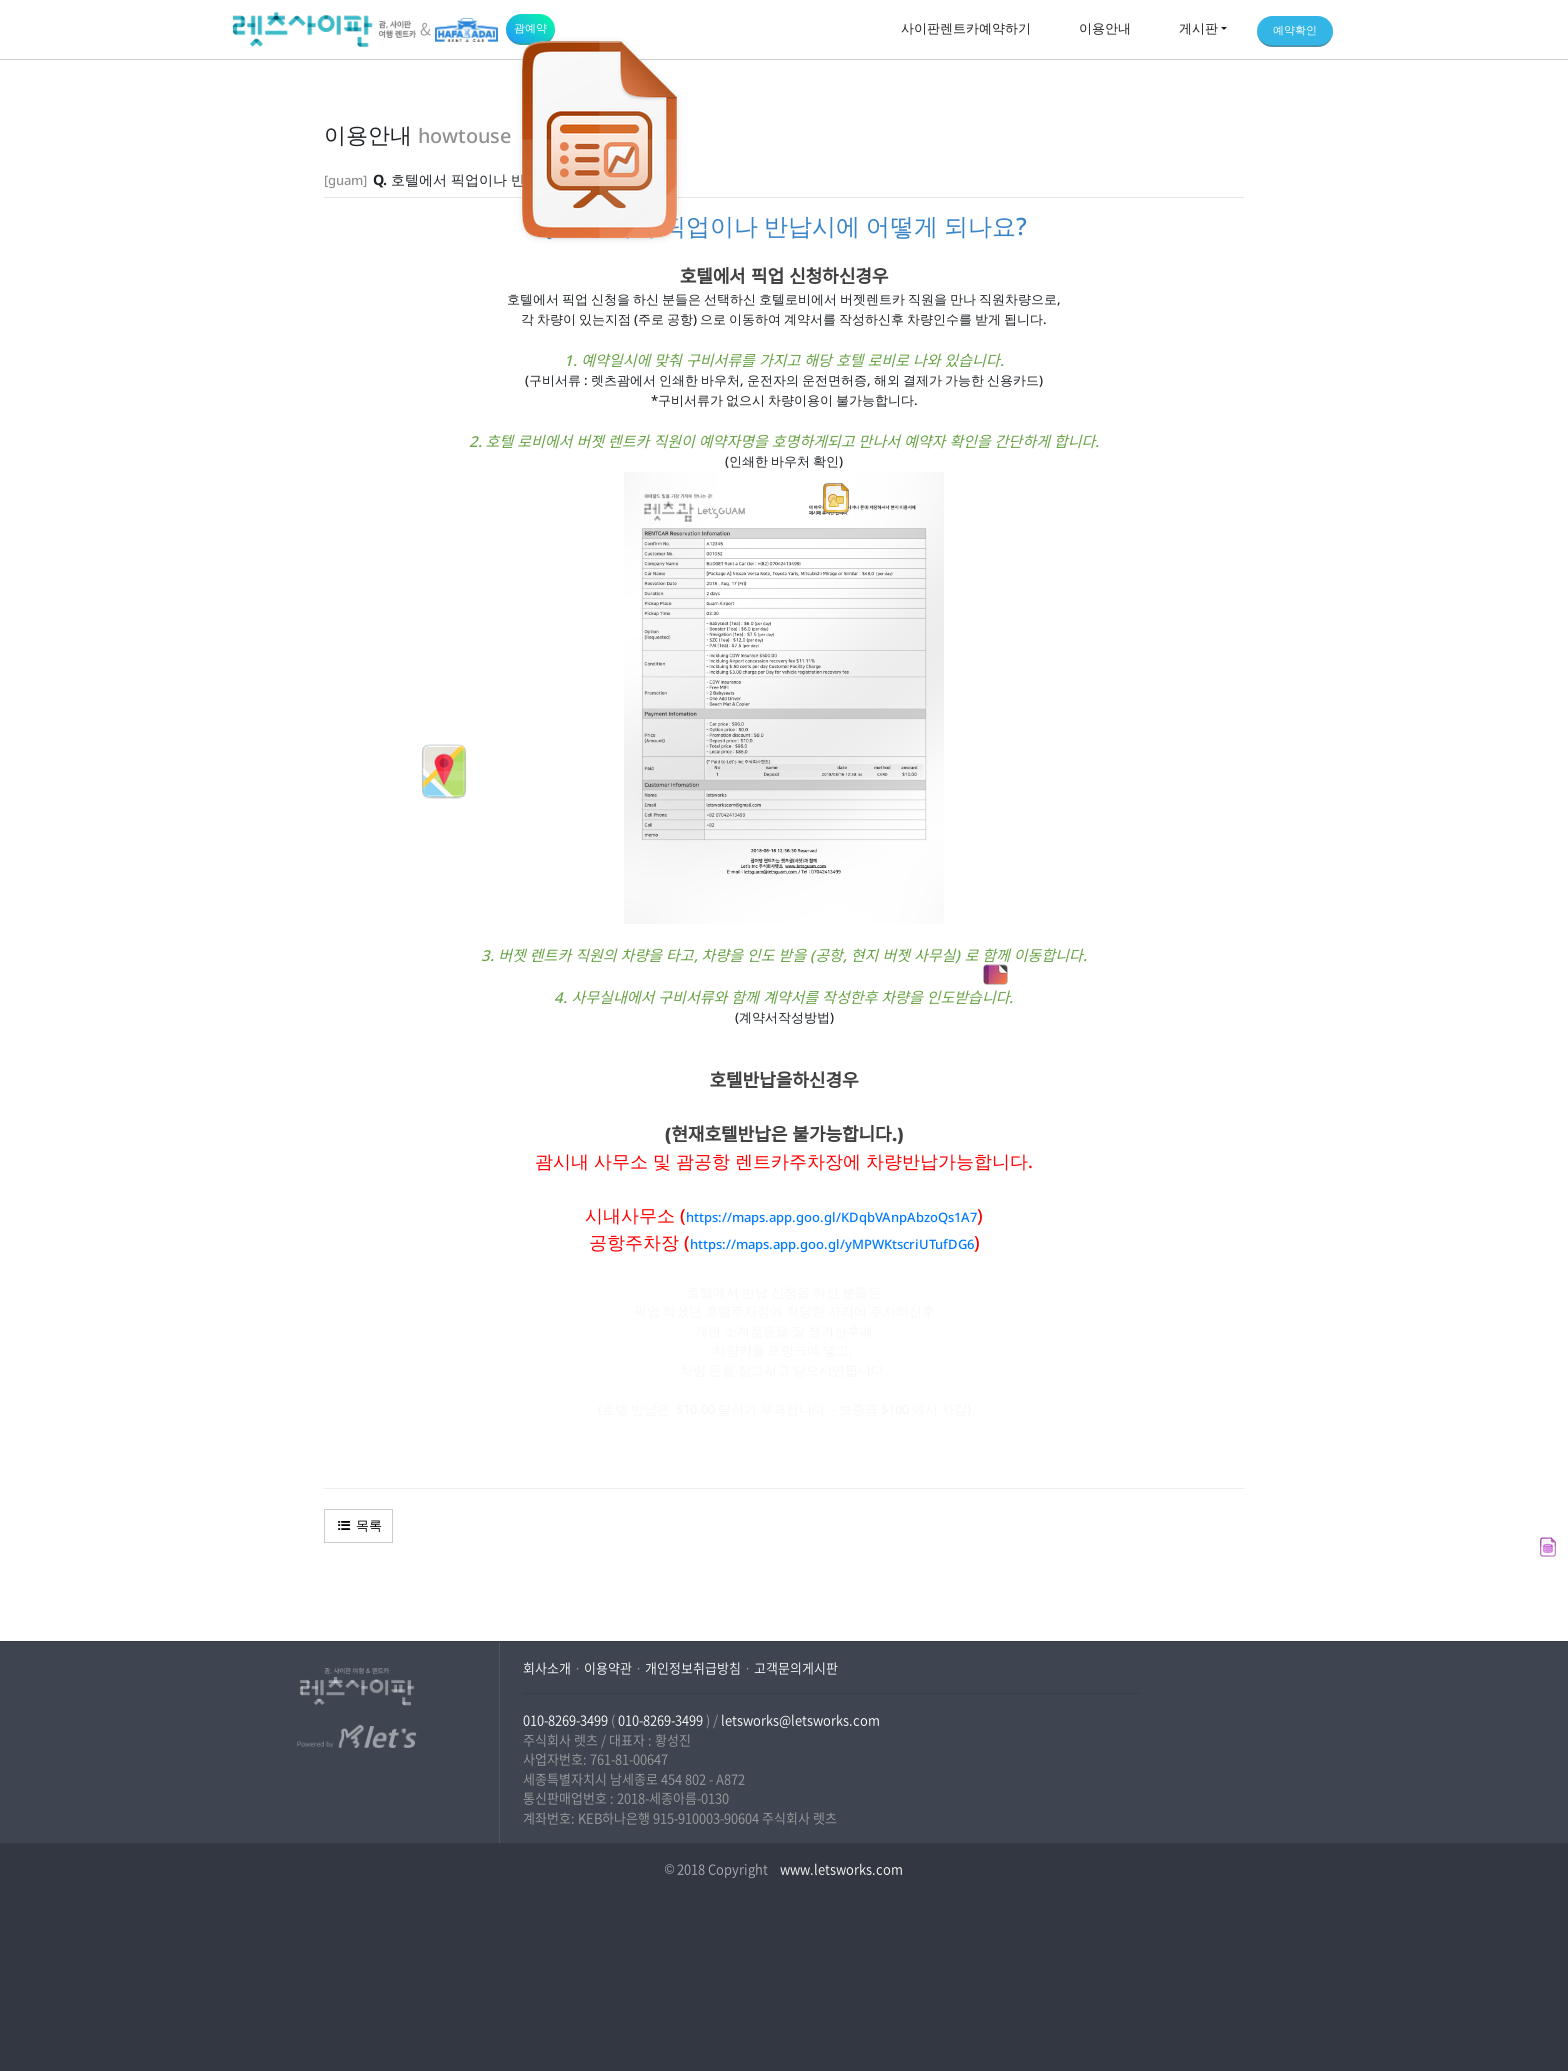 The height and width of the screenshot is (2071, 1568). I want to click on libreoffice impress presentation file, so click(599, 139).